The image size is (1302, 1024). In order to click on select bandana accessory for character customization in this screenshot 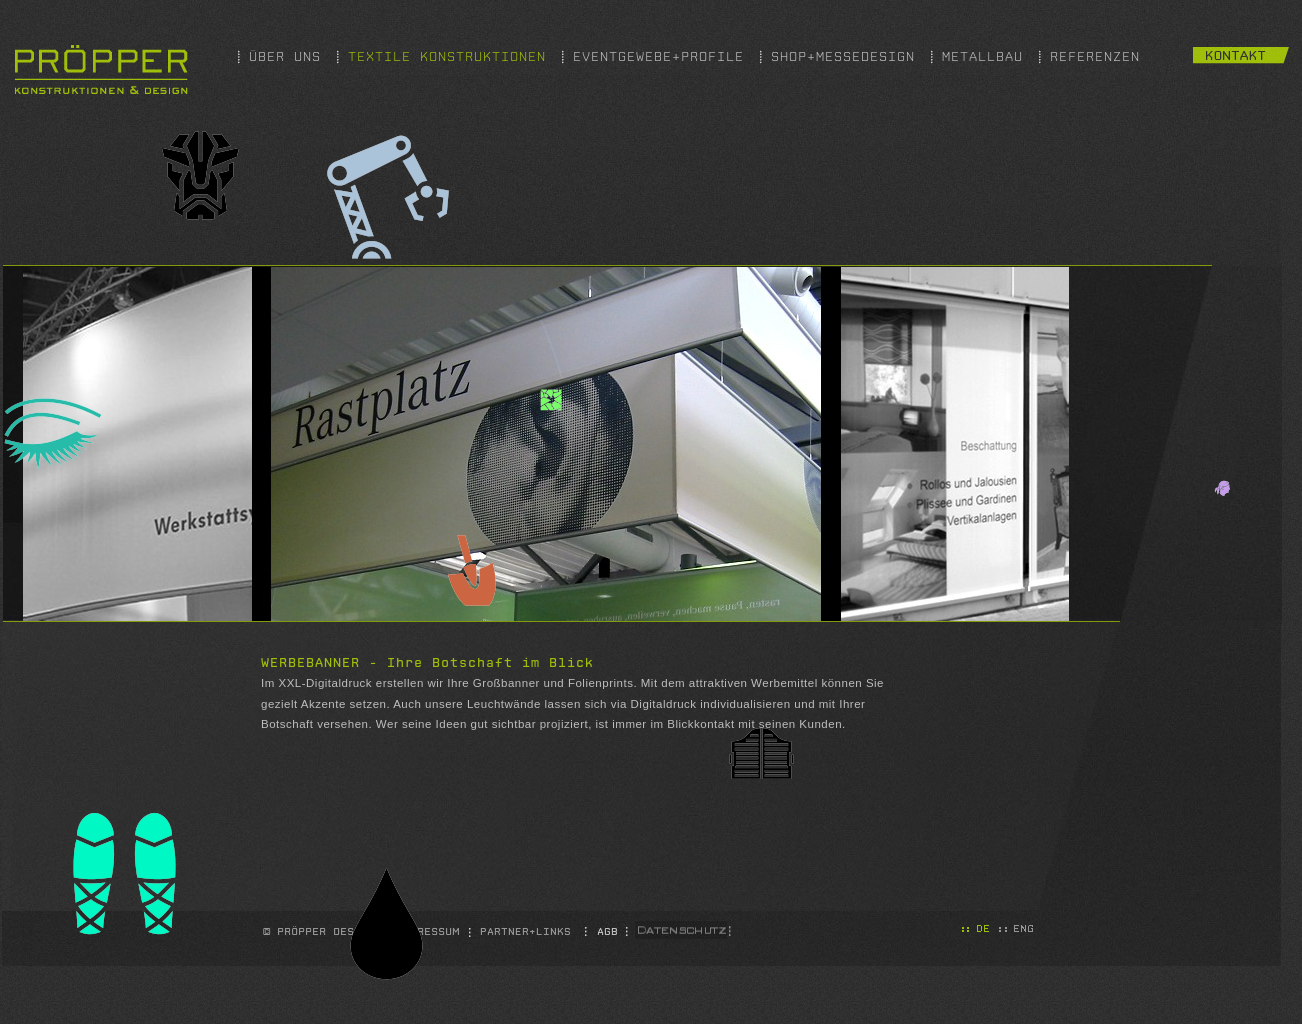, I will do `click(1222, 488)`.